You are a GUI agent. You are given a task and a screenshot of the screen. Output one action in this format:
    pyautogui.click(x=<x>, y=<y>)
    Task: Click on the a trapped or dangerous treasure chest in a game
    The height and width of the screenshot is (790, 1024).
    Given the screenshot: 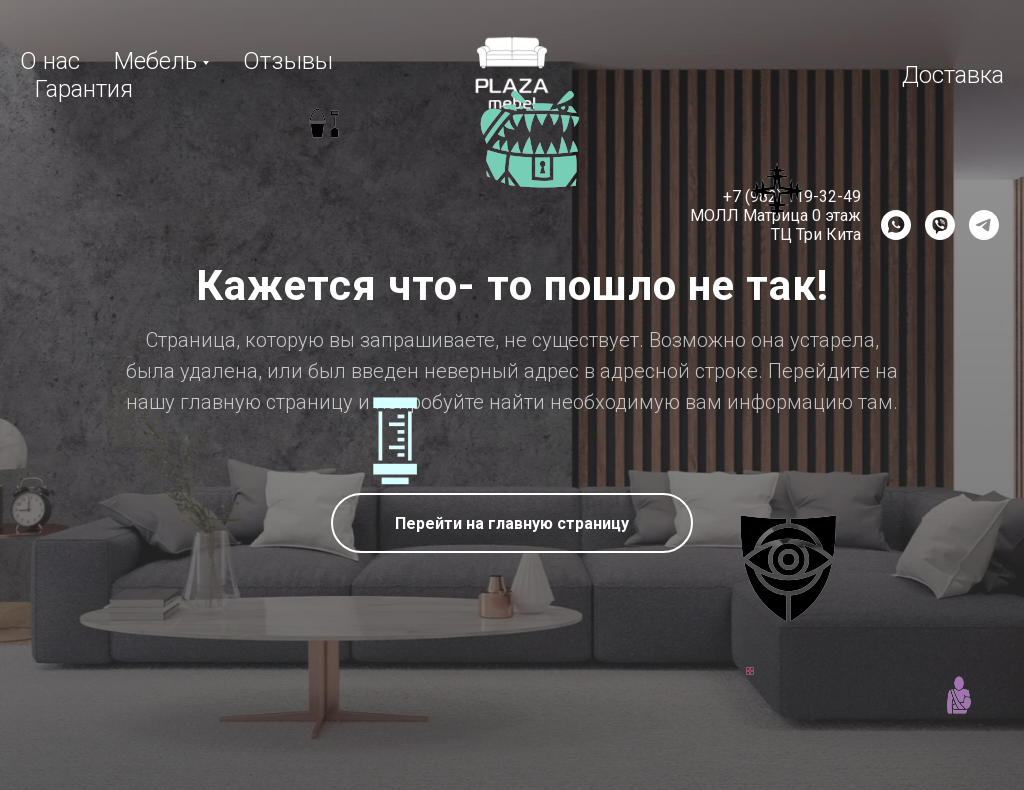 What is the action you would take?
    pyautogui.click(x=530, y=139)
    